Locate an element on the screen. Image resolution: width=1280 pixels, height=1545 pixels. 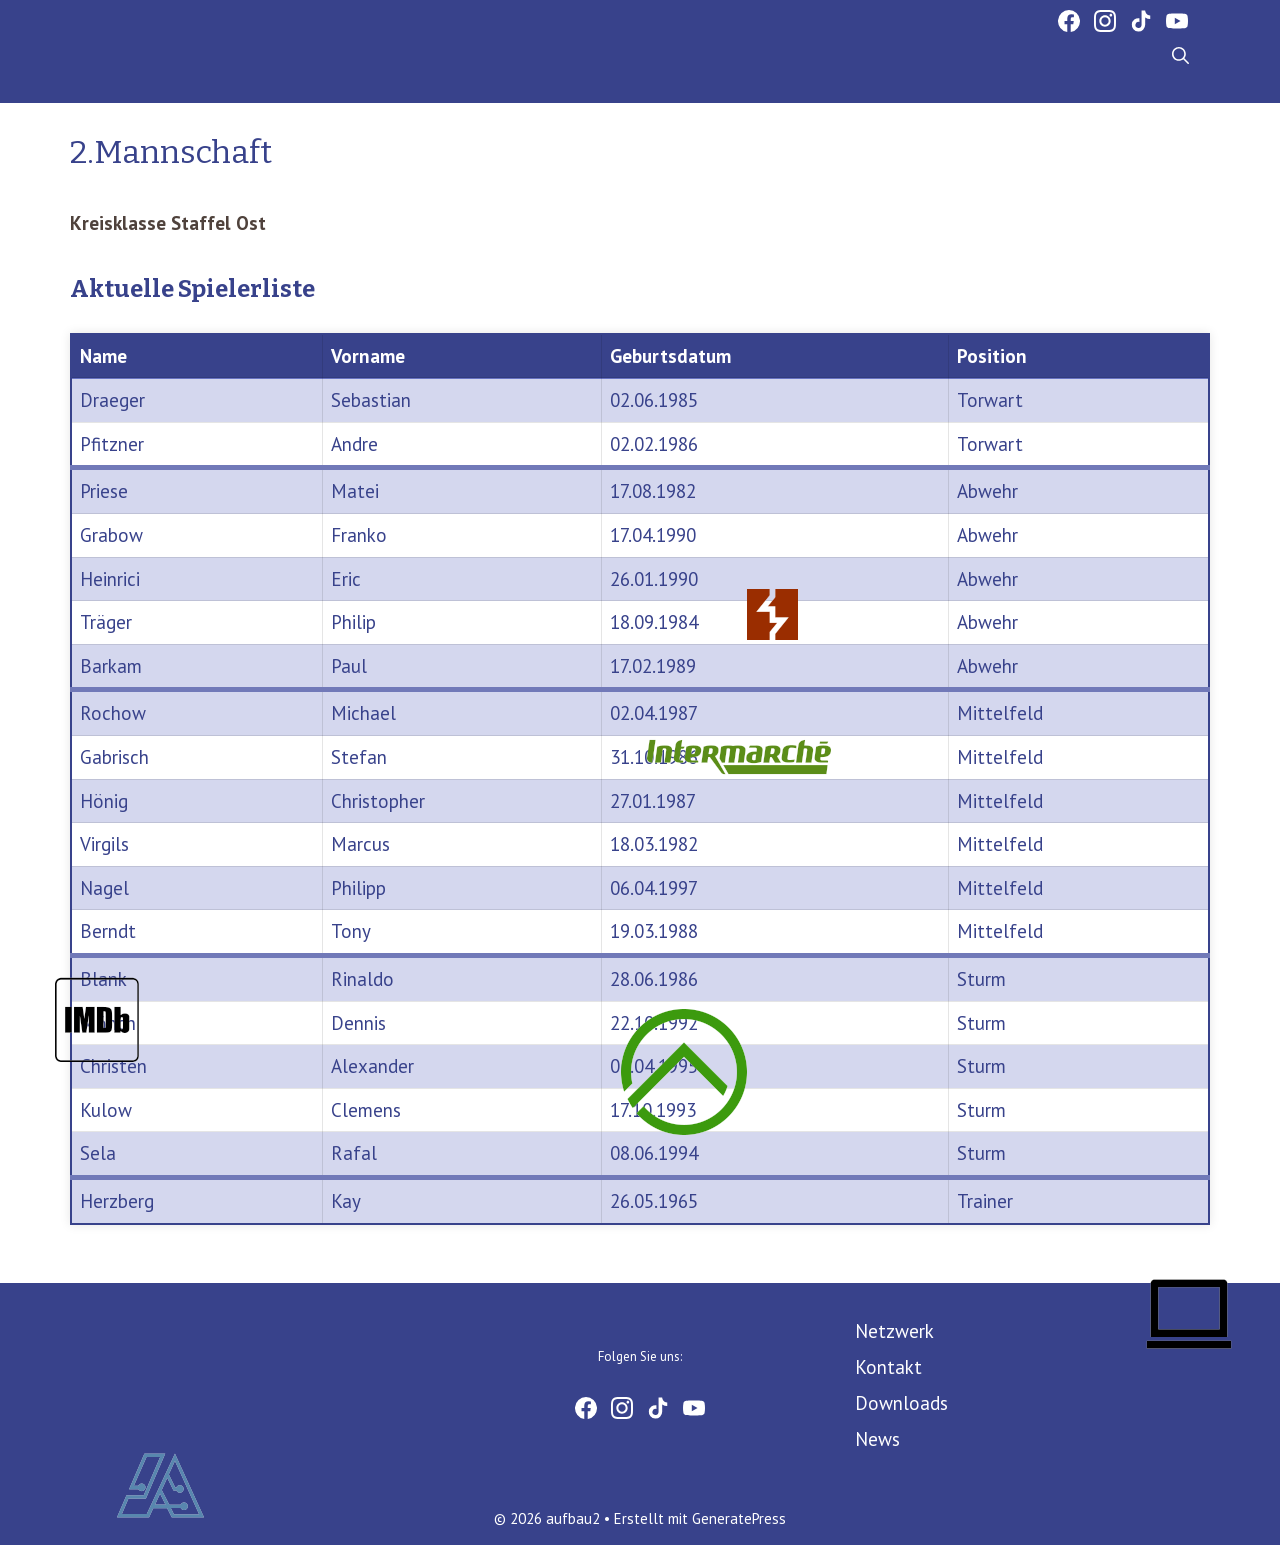
visit portswigger website or resources is located at coordinates (772, 614).